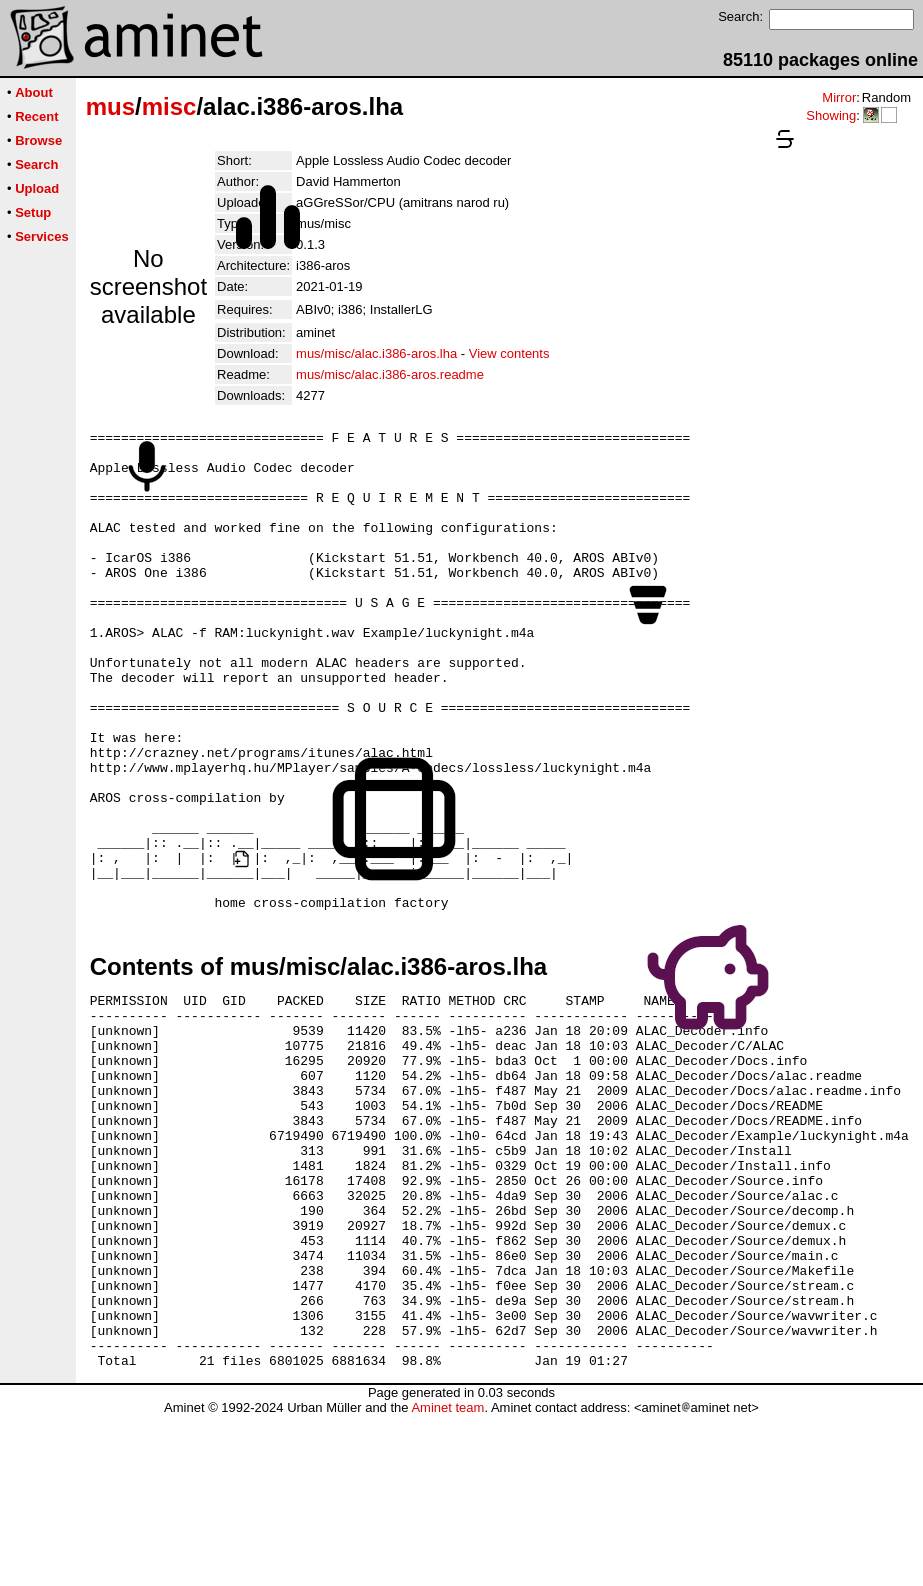 The height and width of the screenshot is (1586, 923). Describe the element at coordinates (785, 139) in the screenshot. I see `apply strikethrough formatting to selected text` at that location.